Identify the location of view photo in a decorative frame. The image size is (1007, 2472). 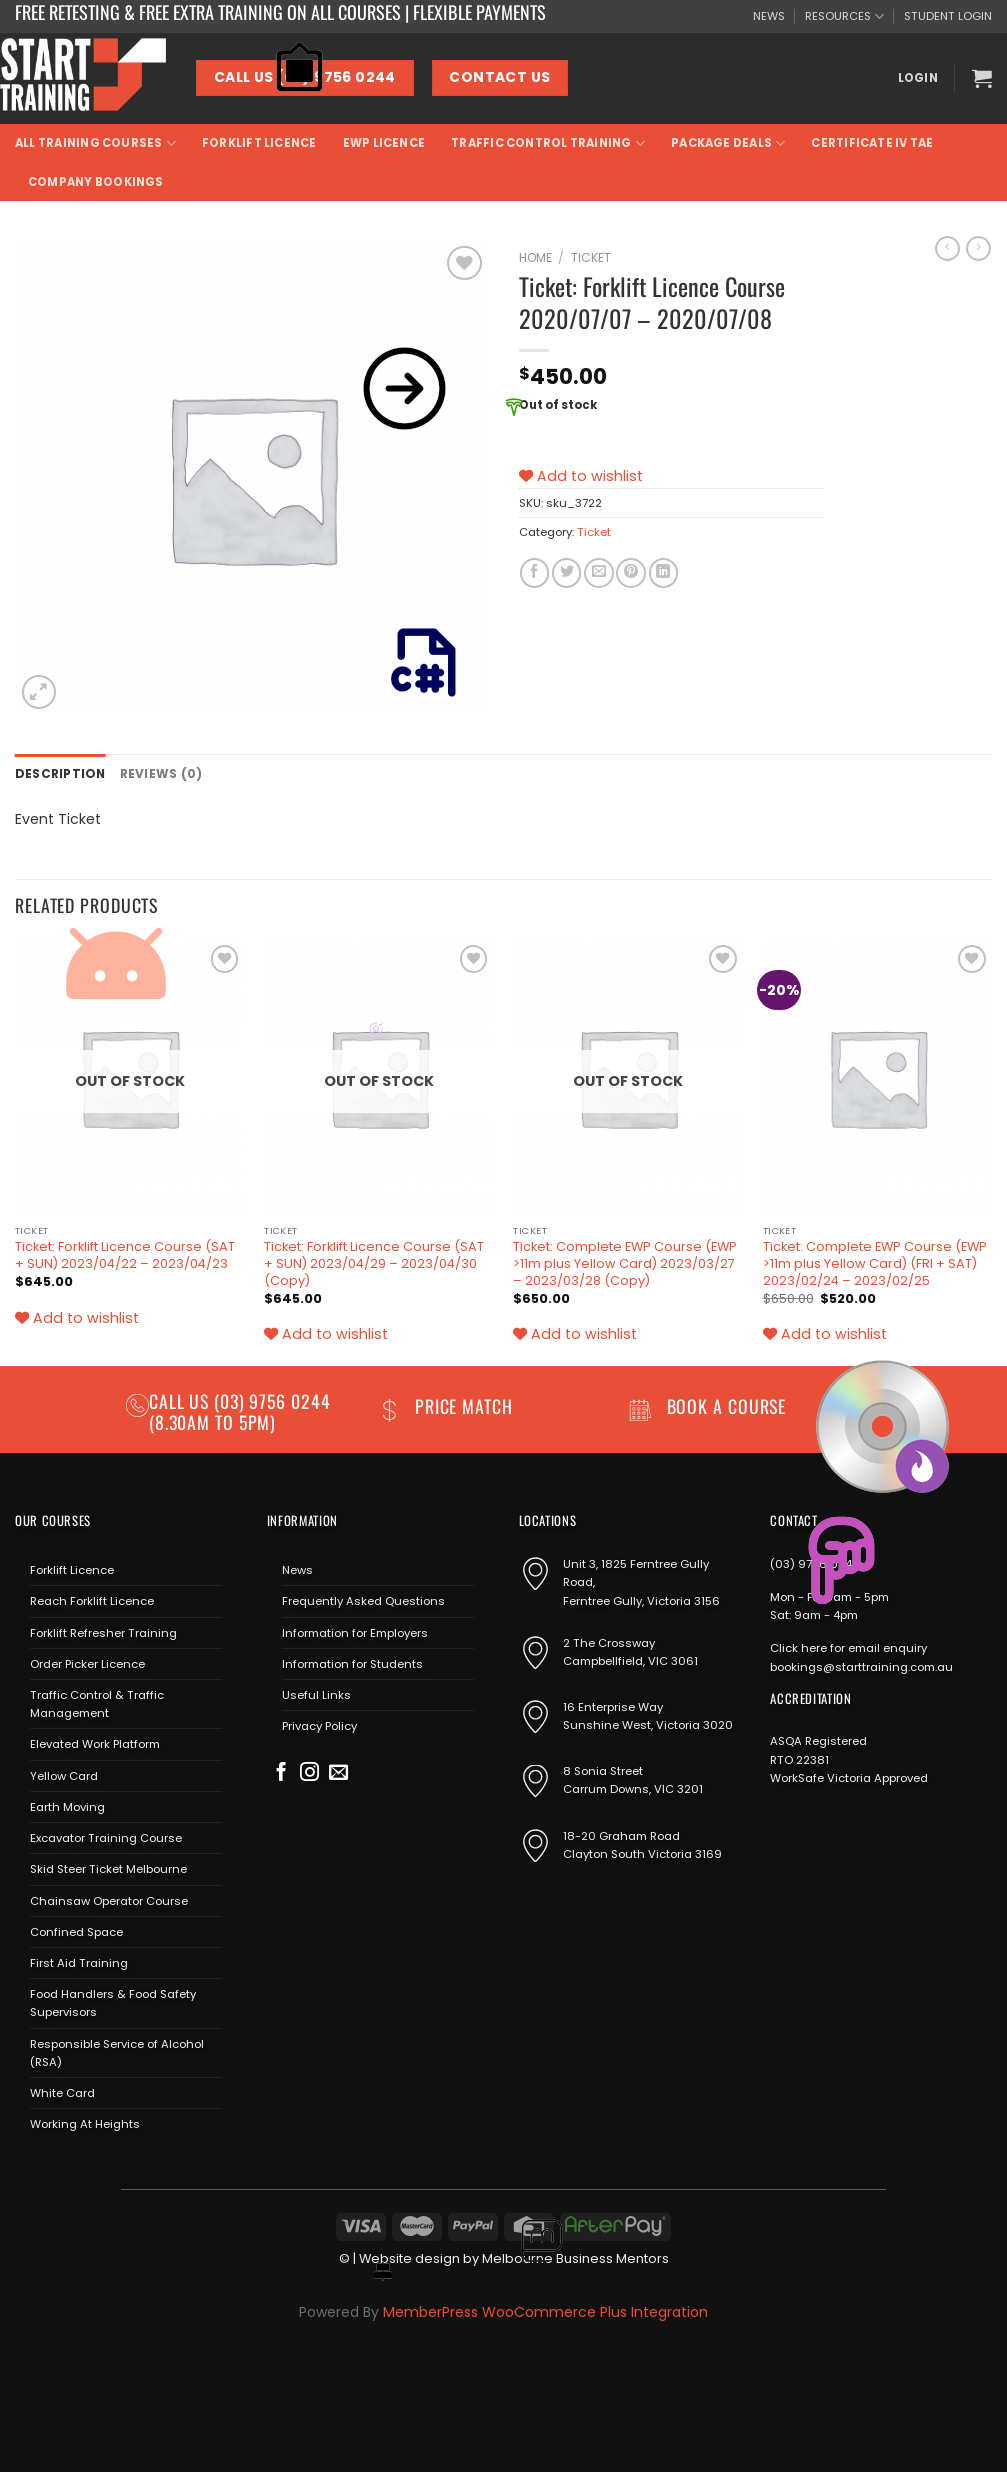
(299, 68).